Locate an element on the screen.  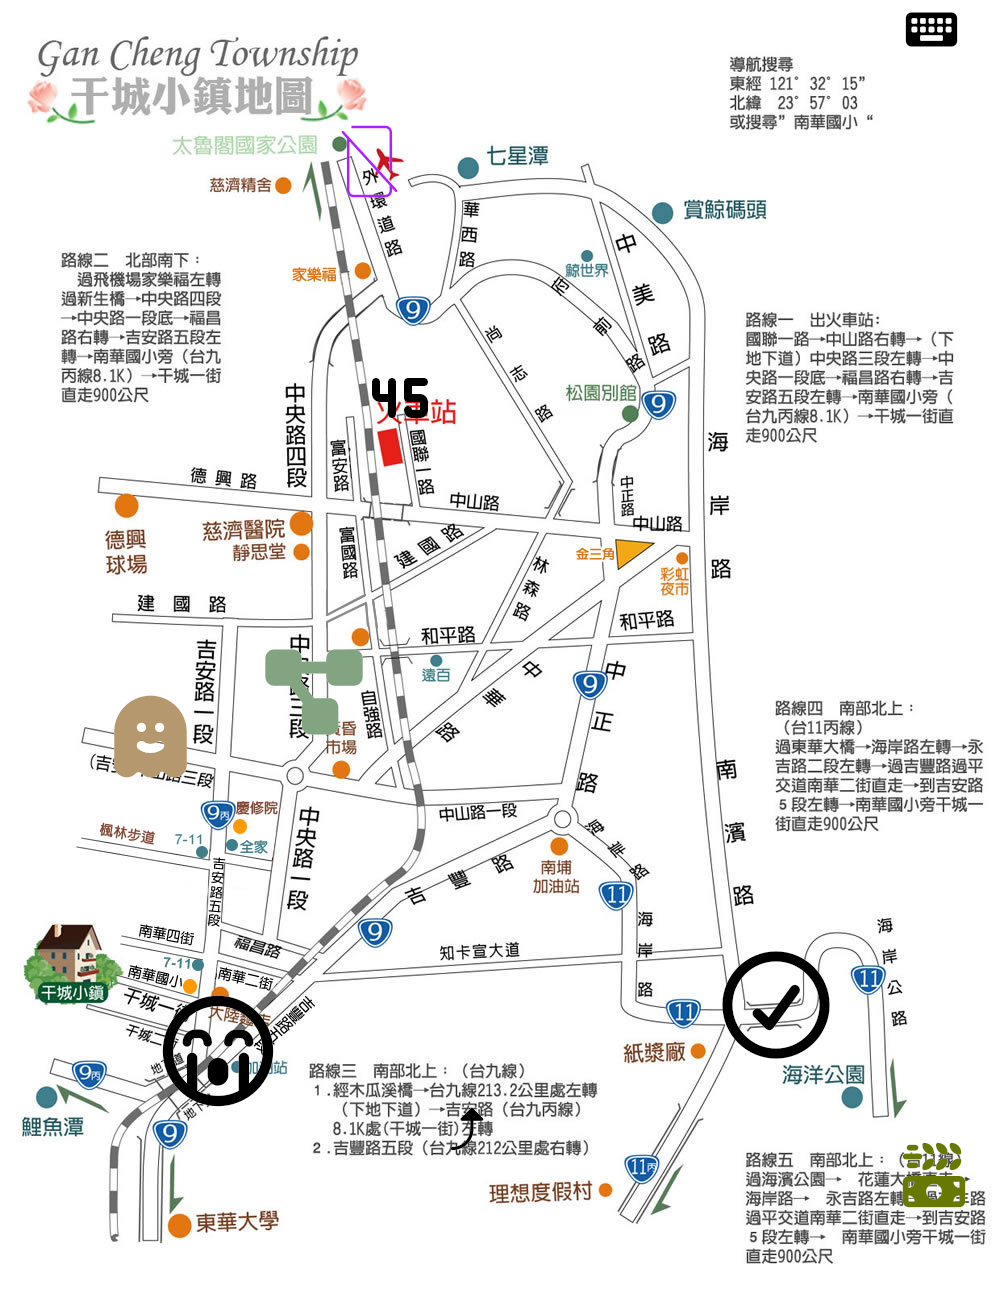
go back and up in navigation is located at coordinates (467, 1129).